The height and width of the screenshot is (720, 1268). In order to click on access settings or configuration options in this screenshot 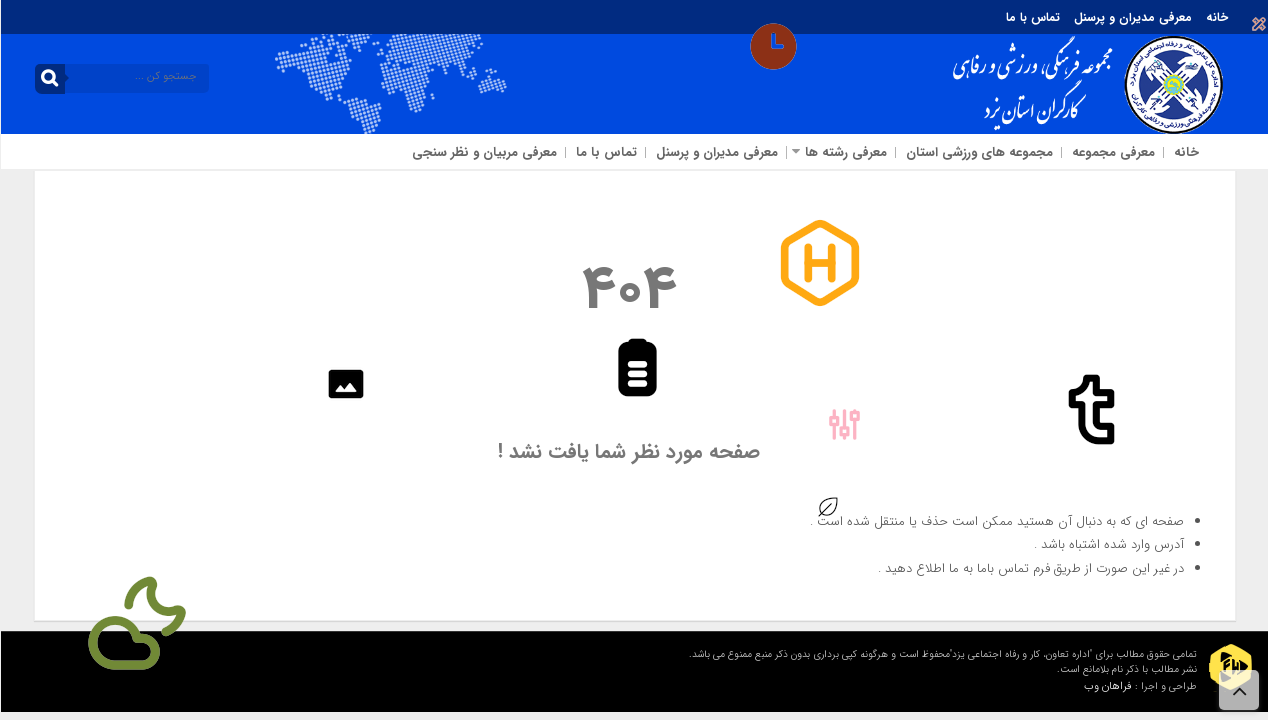, I will do `click(1259, 24)`.